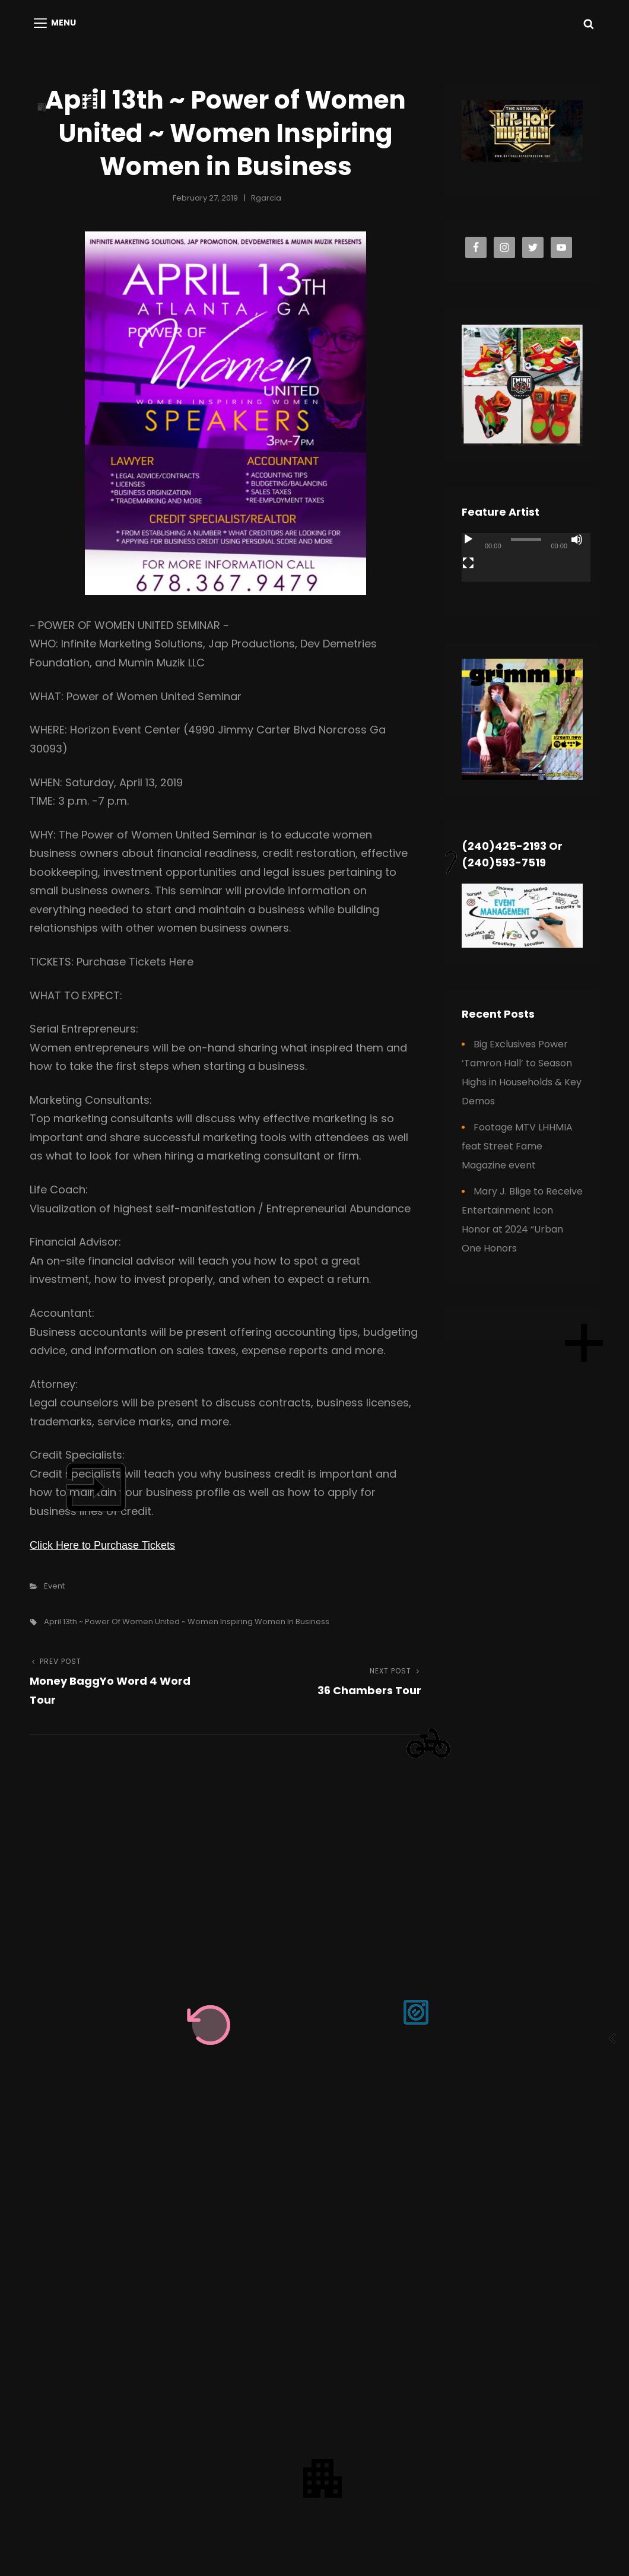  What do you see at coordinates (612, 2038) in the screenshot?
I see `go back to the previous screen` at bounding box center [612, 2038].